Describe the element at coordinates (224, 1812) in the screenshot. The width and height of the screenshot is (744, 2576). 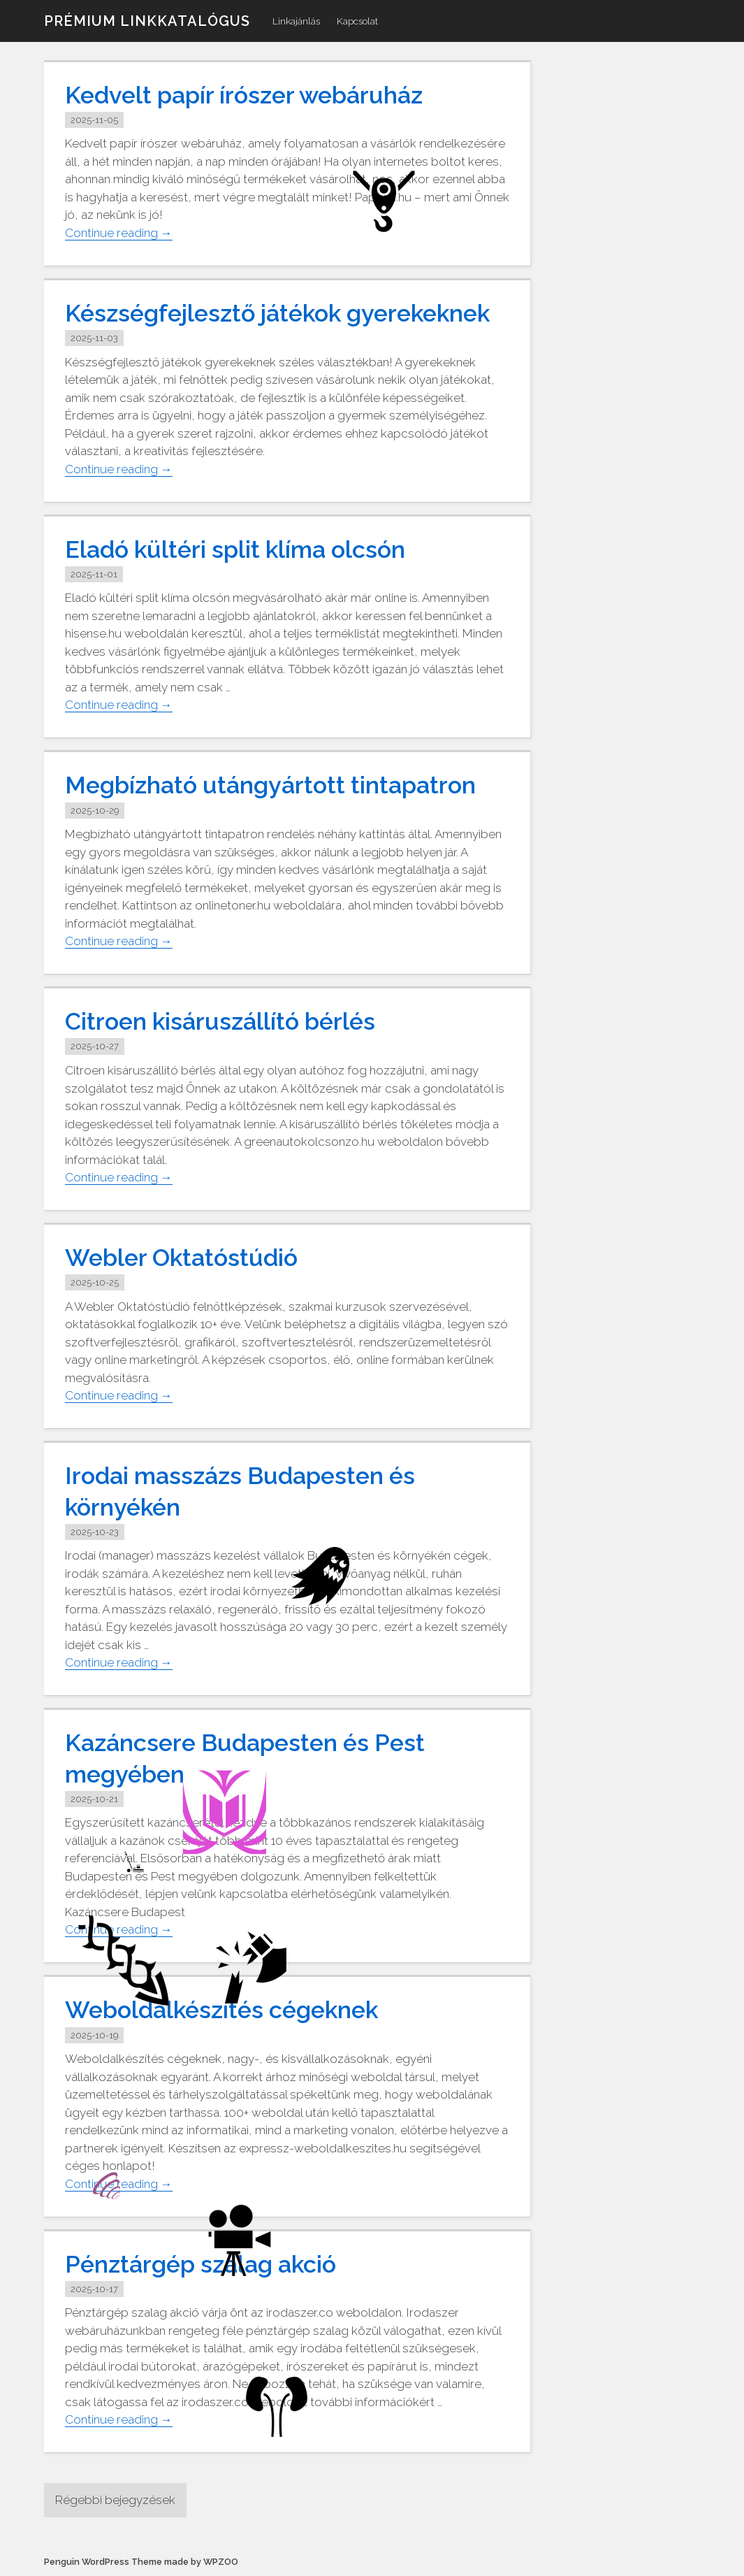
I see `access magical spellbook or grimoire` at that location.